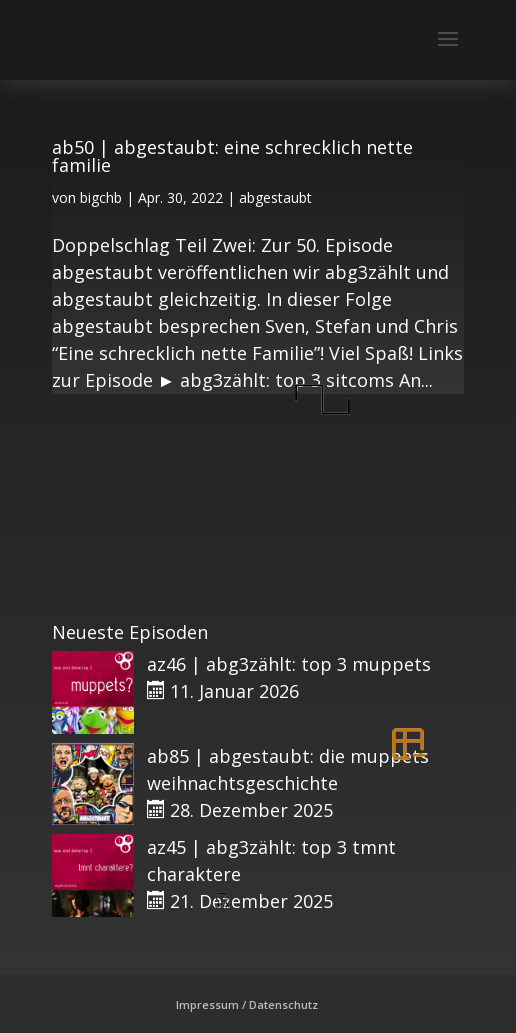 The image size is (516, 1033). Describe the element at coordinates (223, 901) in the screenshot. I see `a JSX file type indicator` at that location.